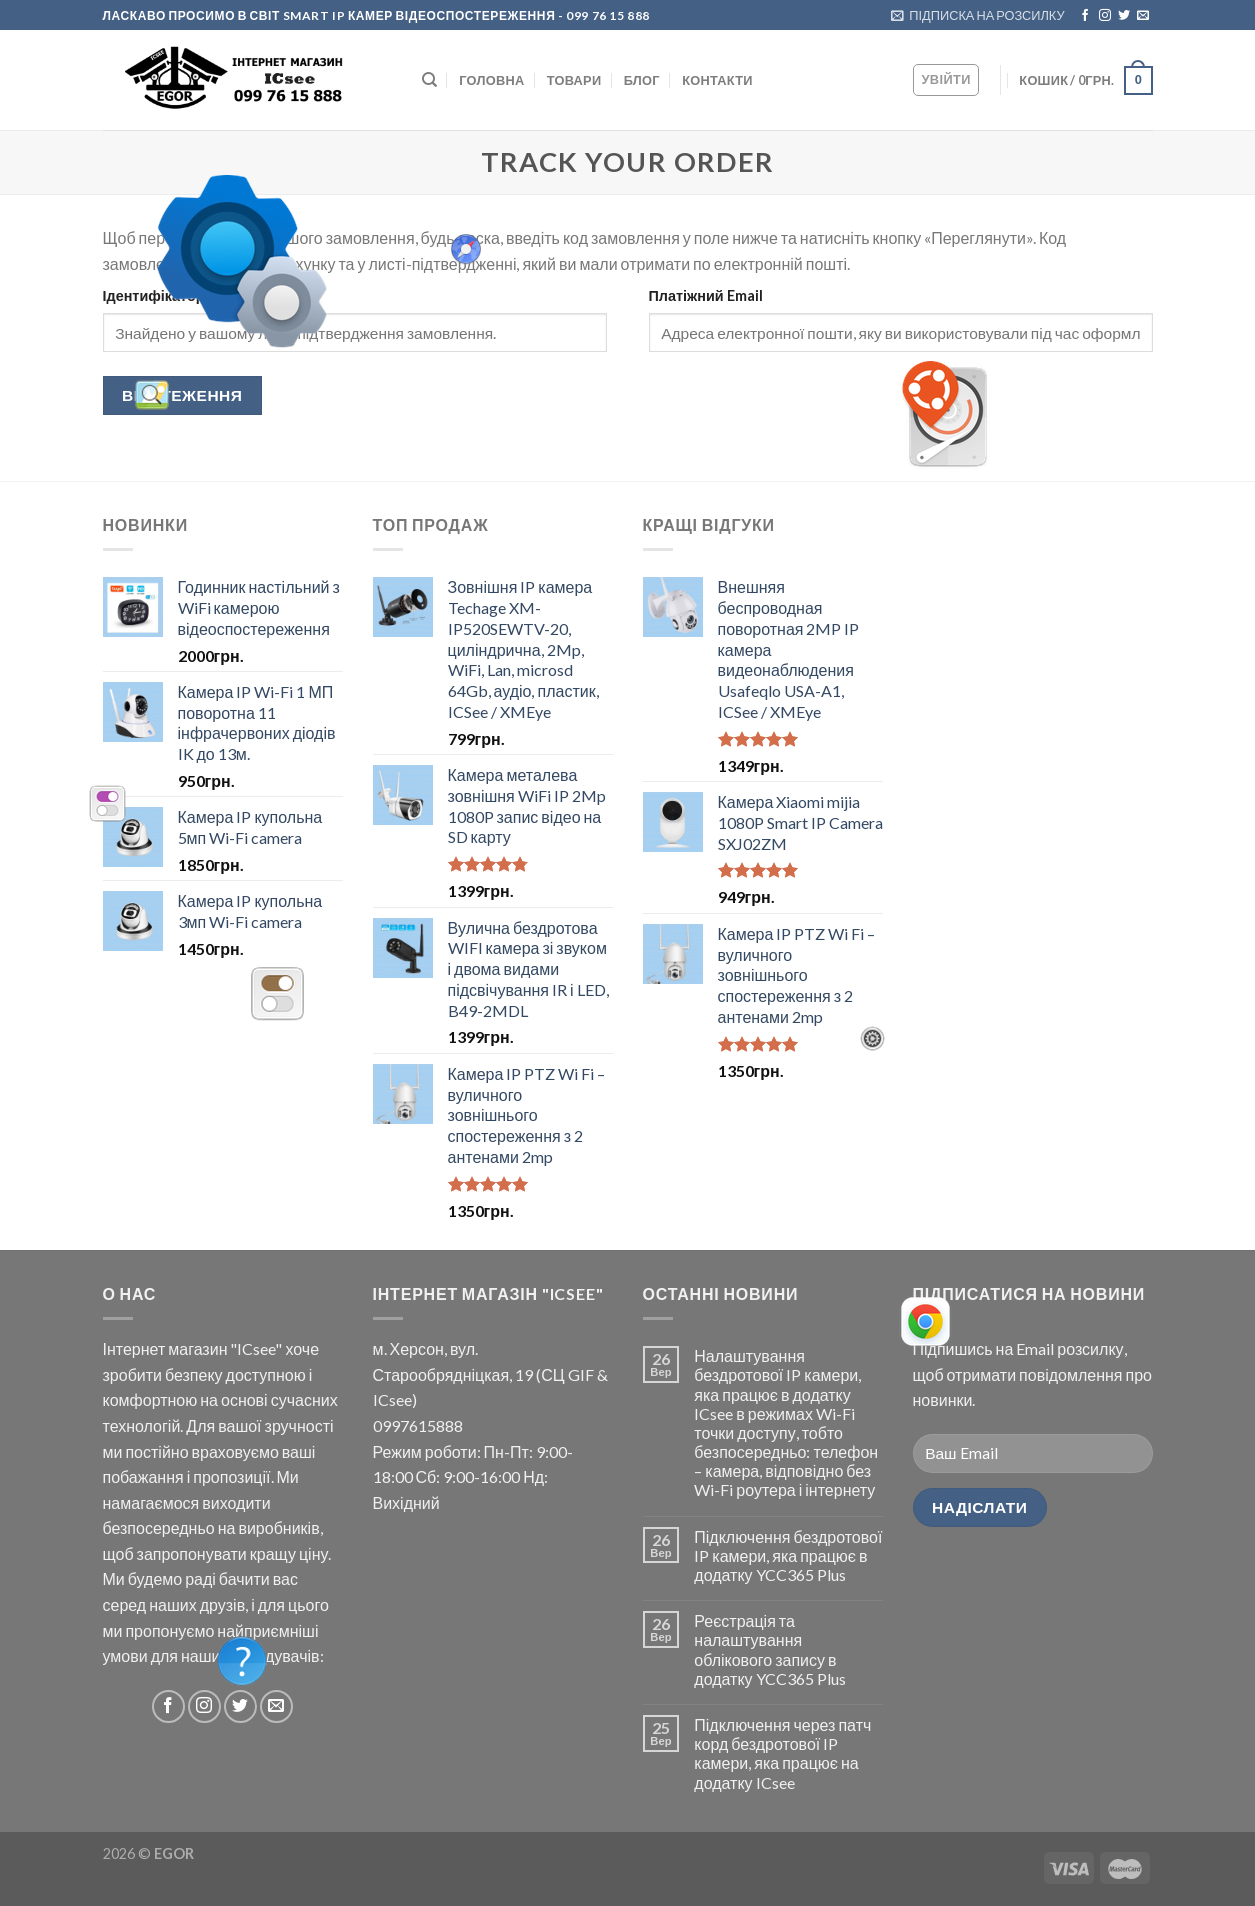  I want to click on access help documentation or support, so click(242, 1661).